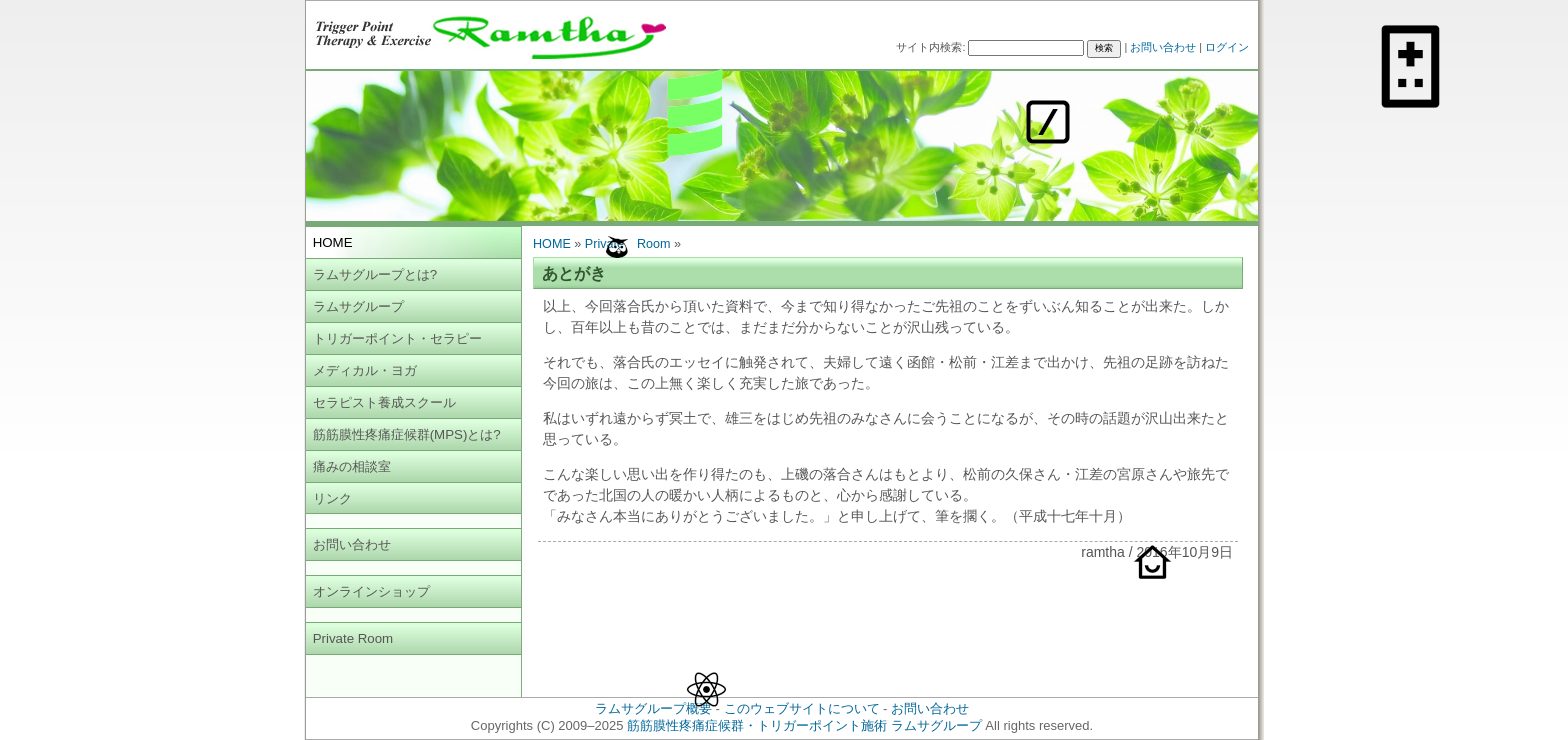 The height and width of the screenshot is (740, 1568). What do you see at coordinates (1410, 66) in the screenshot?
I see `access remote control settings` at bounding box center [1410, 66].